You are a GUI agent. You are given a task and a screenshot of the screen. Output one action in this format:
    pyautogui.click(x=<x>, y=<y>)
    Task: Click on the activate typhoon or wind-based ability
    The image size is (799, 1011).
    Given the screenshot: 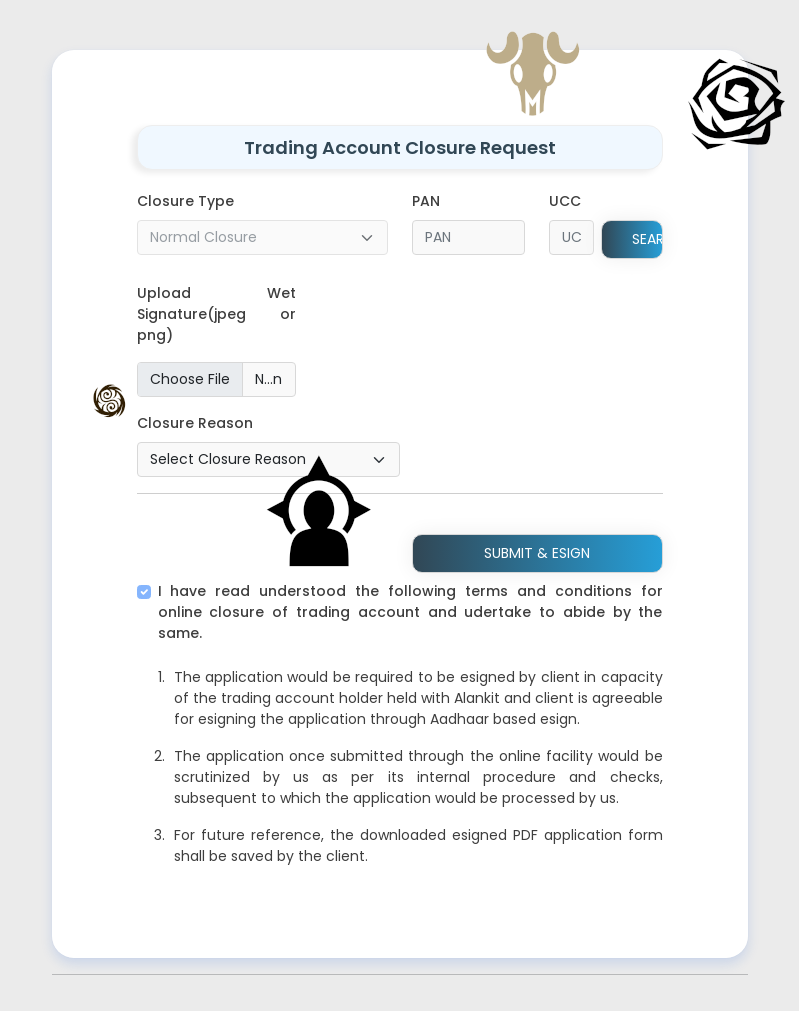 What is the action you would take?
    pyautogui.click(x=109, y=400)
    